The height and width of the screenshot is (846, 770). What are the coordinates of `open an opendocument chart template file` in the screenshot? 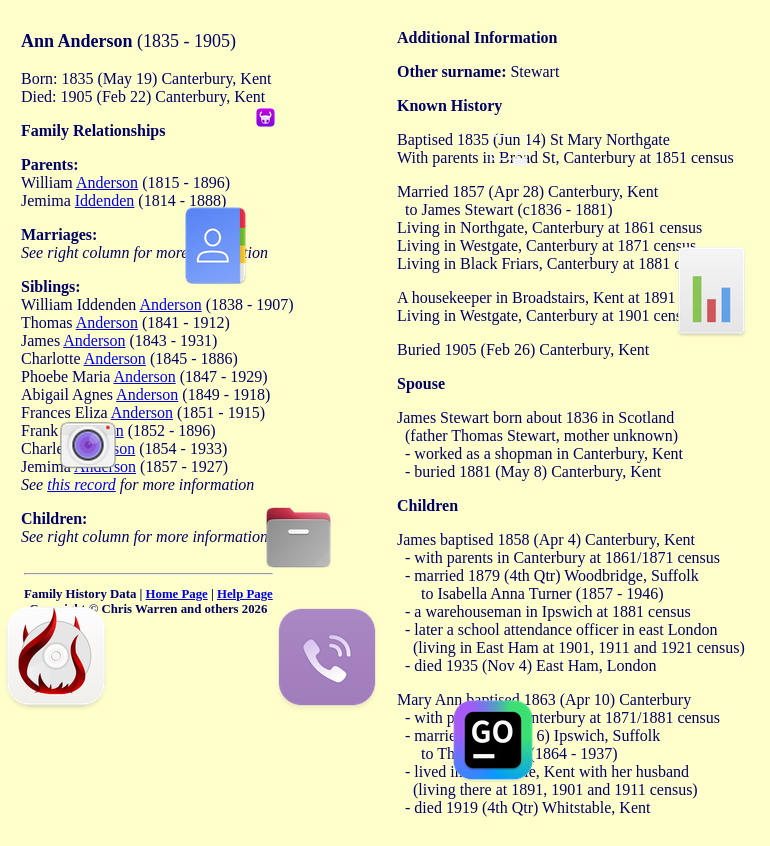 It's located at (711, 290).